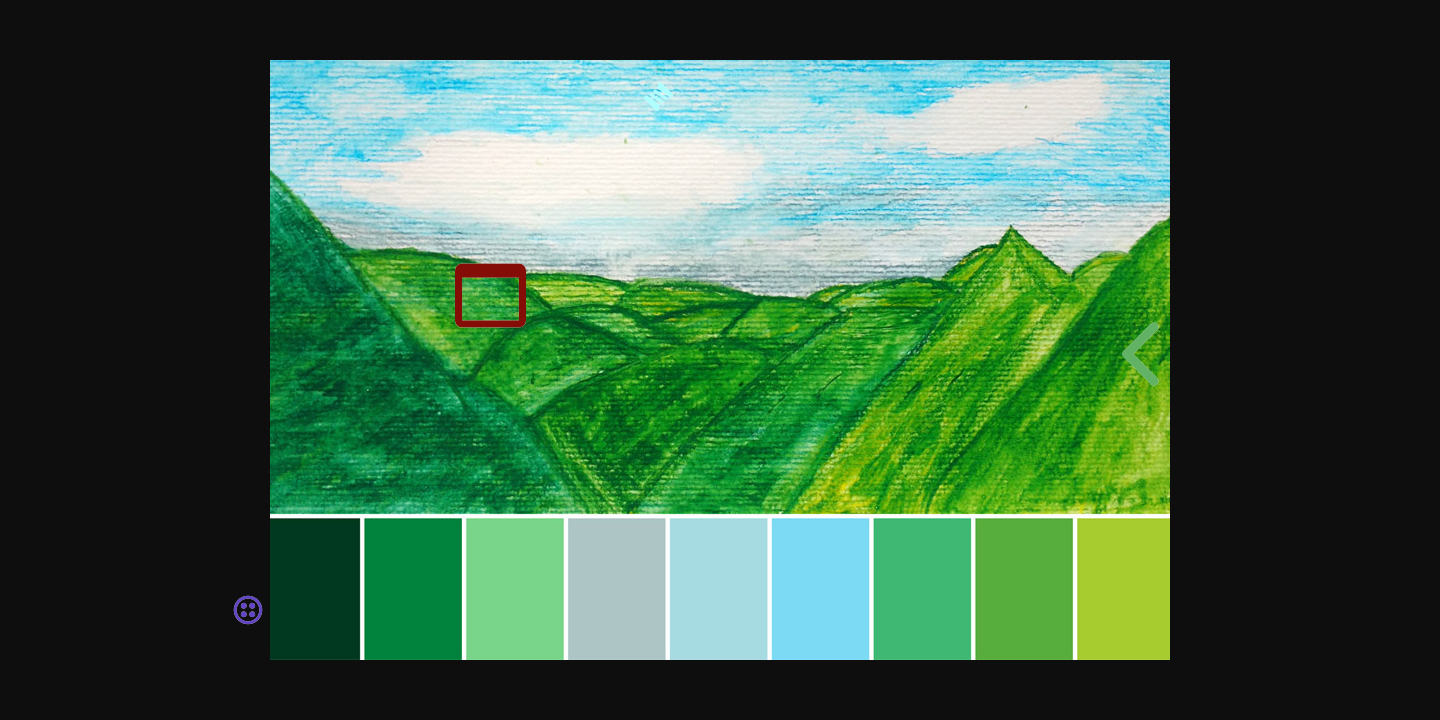 This screenshot has height=720, width=1440. What do you see at coordinates (1145, 354) in the screenshot?
I see `go back to the previous screen` at bounding box center [1145, 354].